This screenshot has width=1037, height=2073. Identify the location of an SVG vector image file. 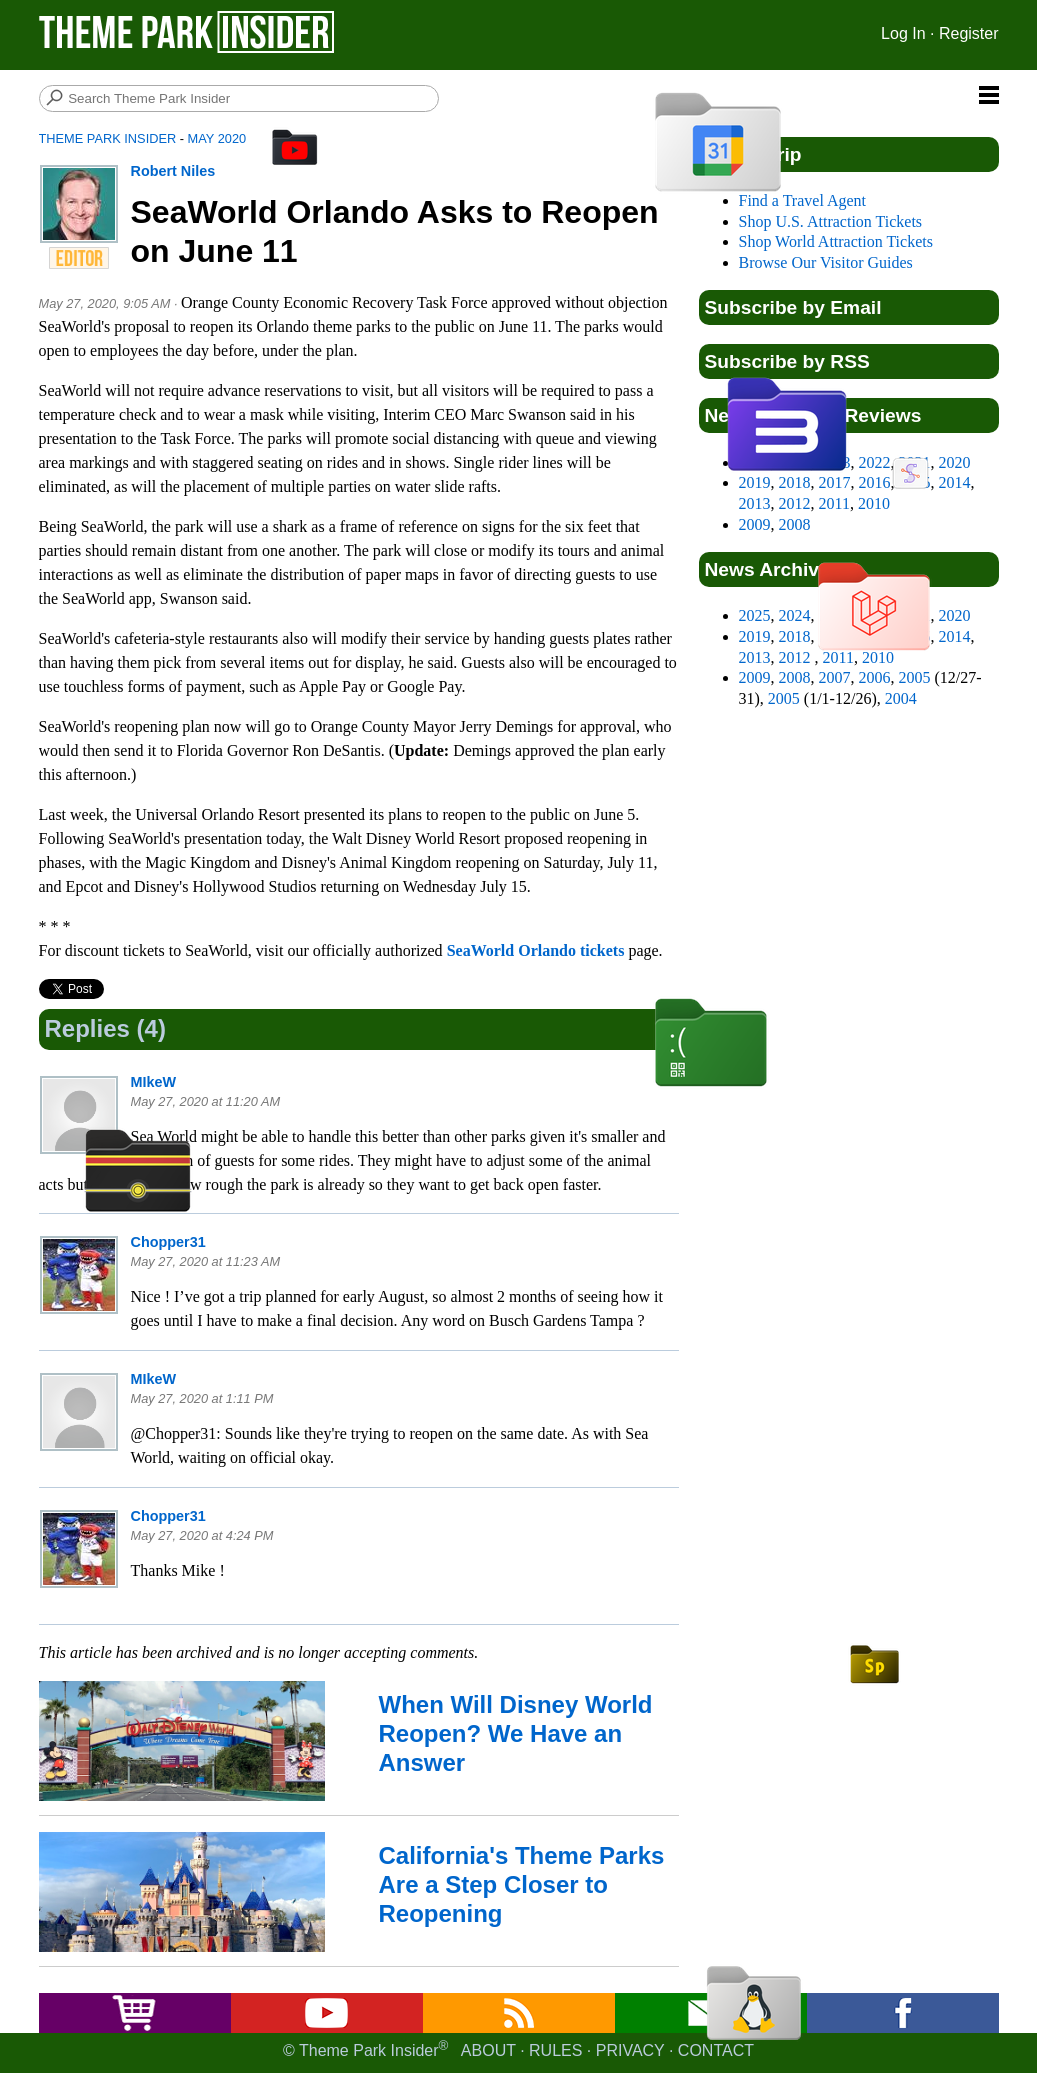
(910, 472).